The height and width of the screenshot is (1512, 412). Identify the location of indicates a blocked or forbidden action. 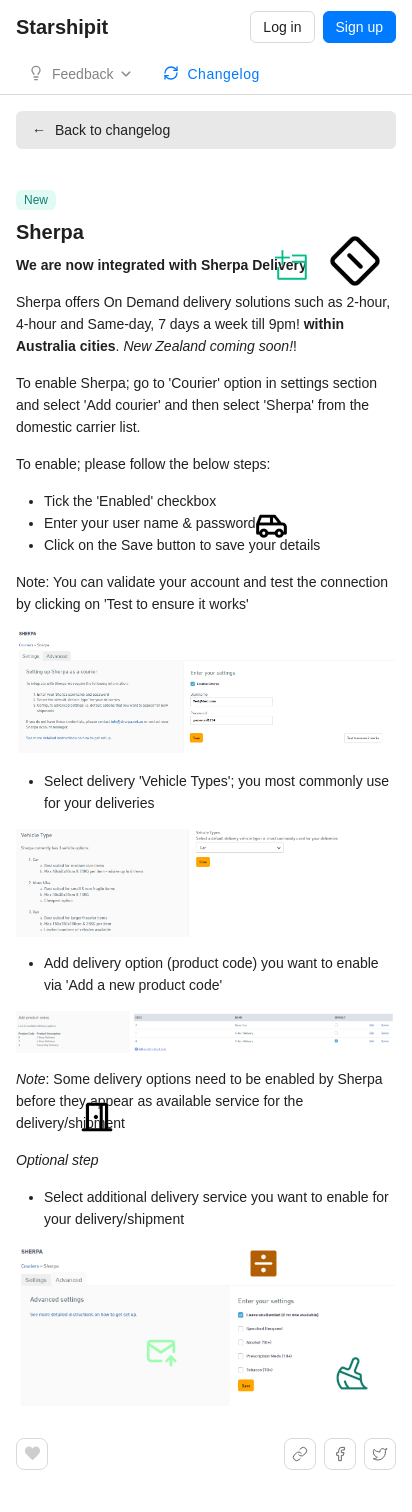
(355, 261).